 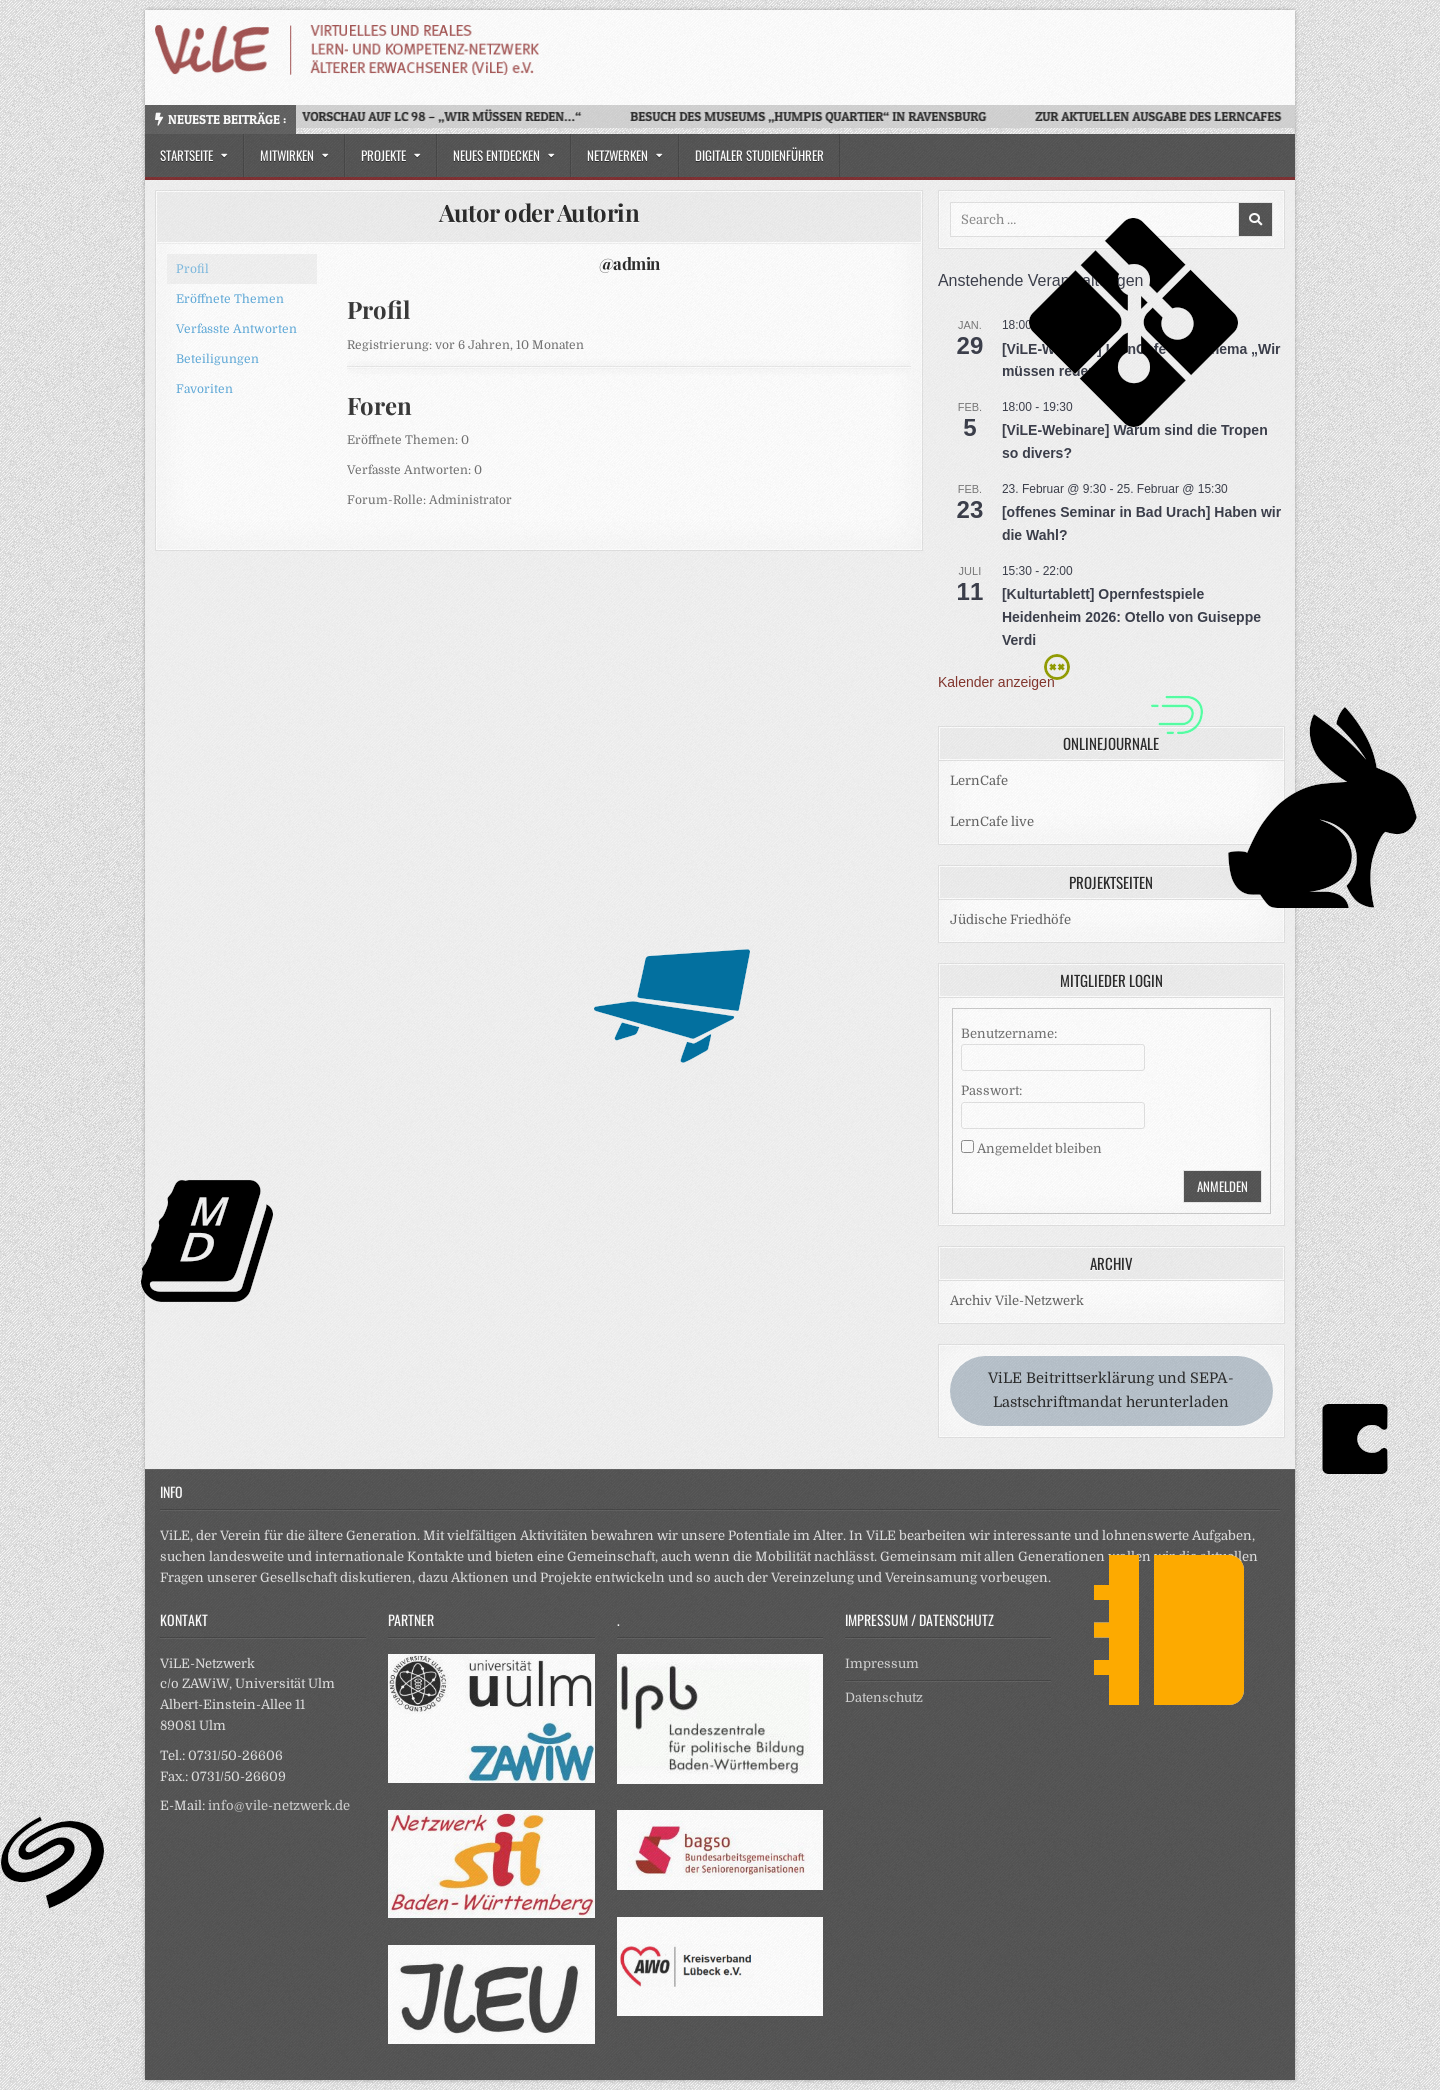 I want to click on seagate brand logo, so click(x=52, y=1862).